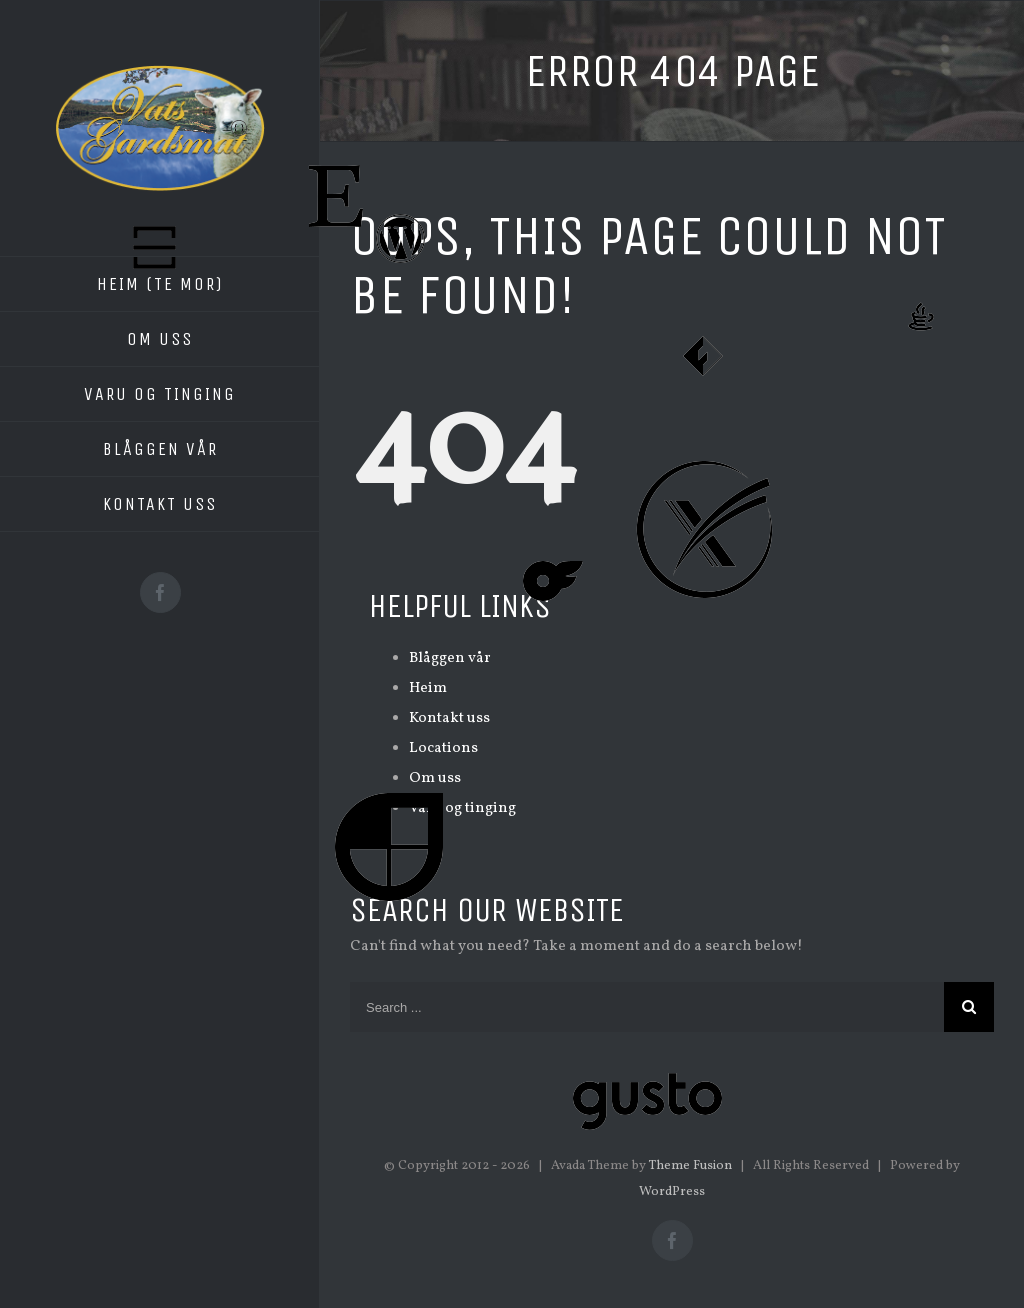  I want to click on open the OnlyFans app, so click(553, 581).